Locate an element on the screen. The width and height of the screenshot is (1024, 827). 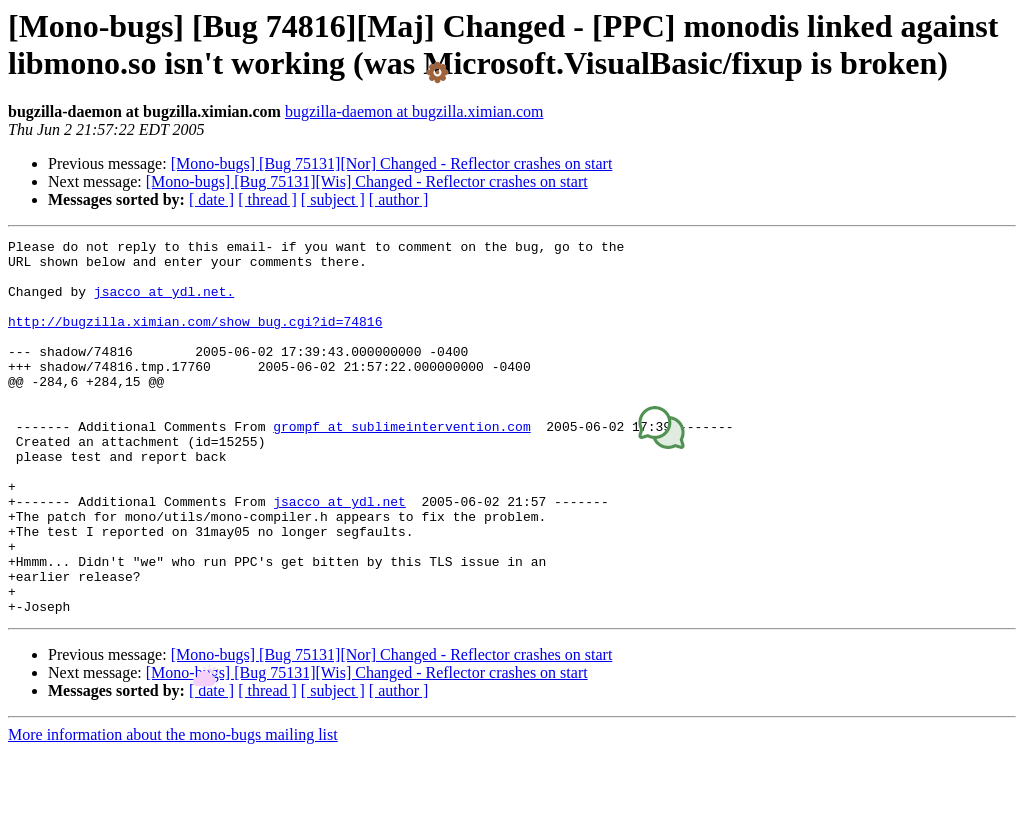
open chat or messaging is located at coordinates (661, 427).